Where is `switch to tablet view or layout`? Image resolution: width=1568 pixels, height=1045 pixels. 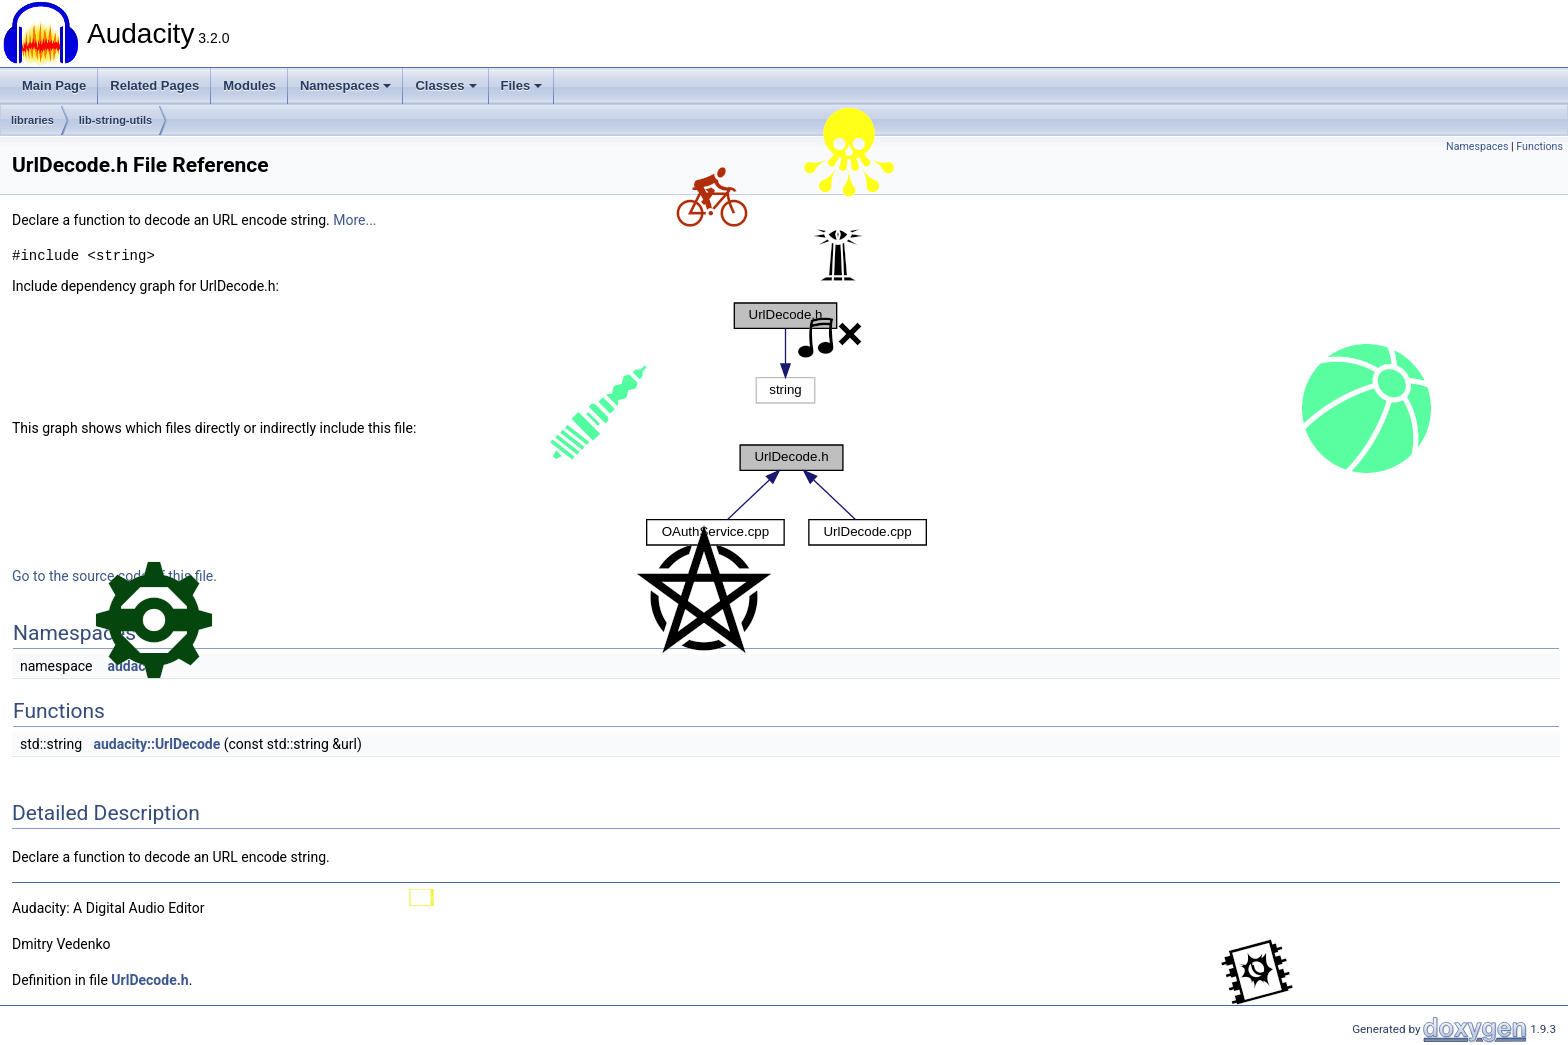
switch to tablet view or layout is located at coordinates (421, 897).